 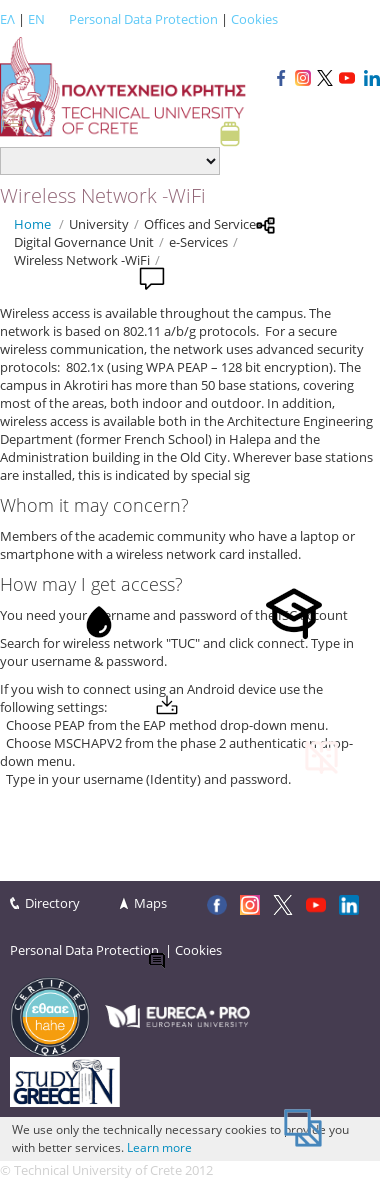 What do you see at coordinates (152, 278) in the screenshot?
I see `open comments section` at bounding box center [152, 278].